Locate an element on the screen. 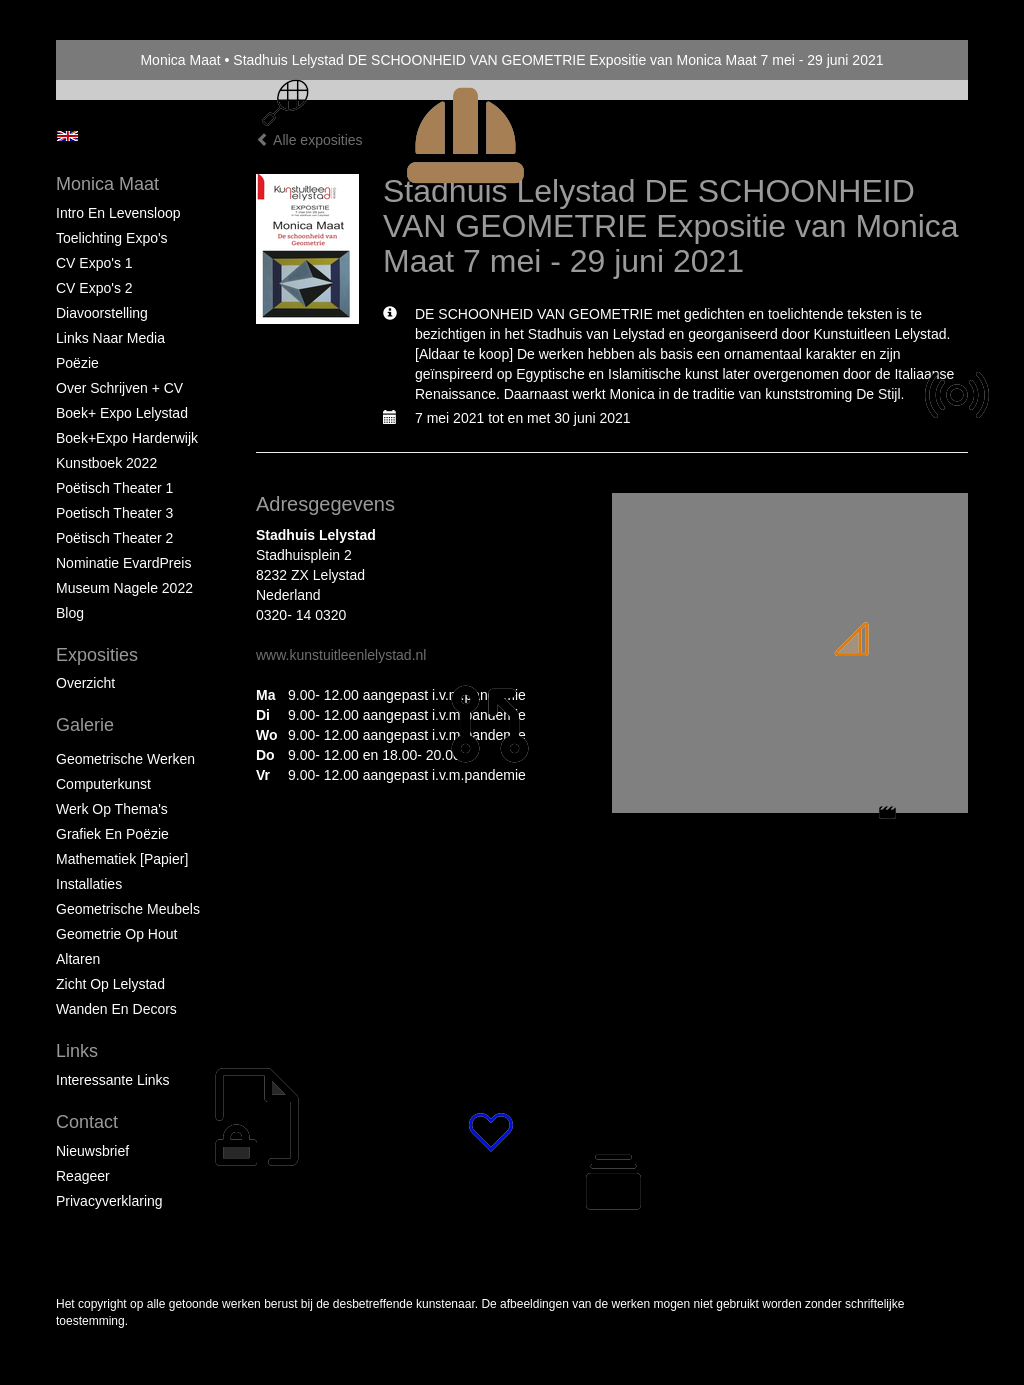 The image size is (1024, 1385). access video or film content is located at coordinates (887, 812).